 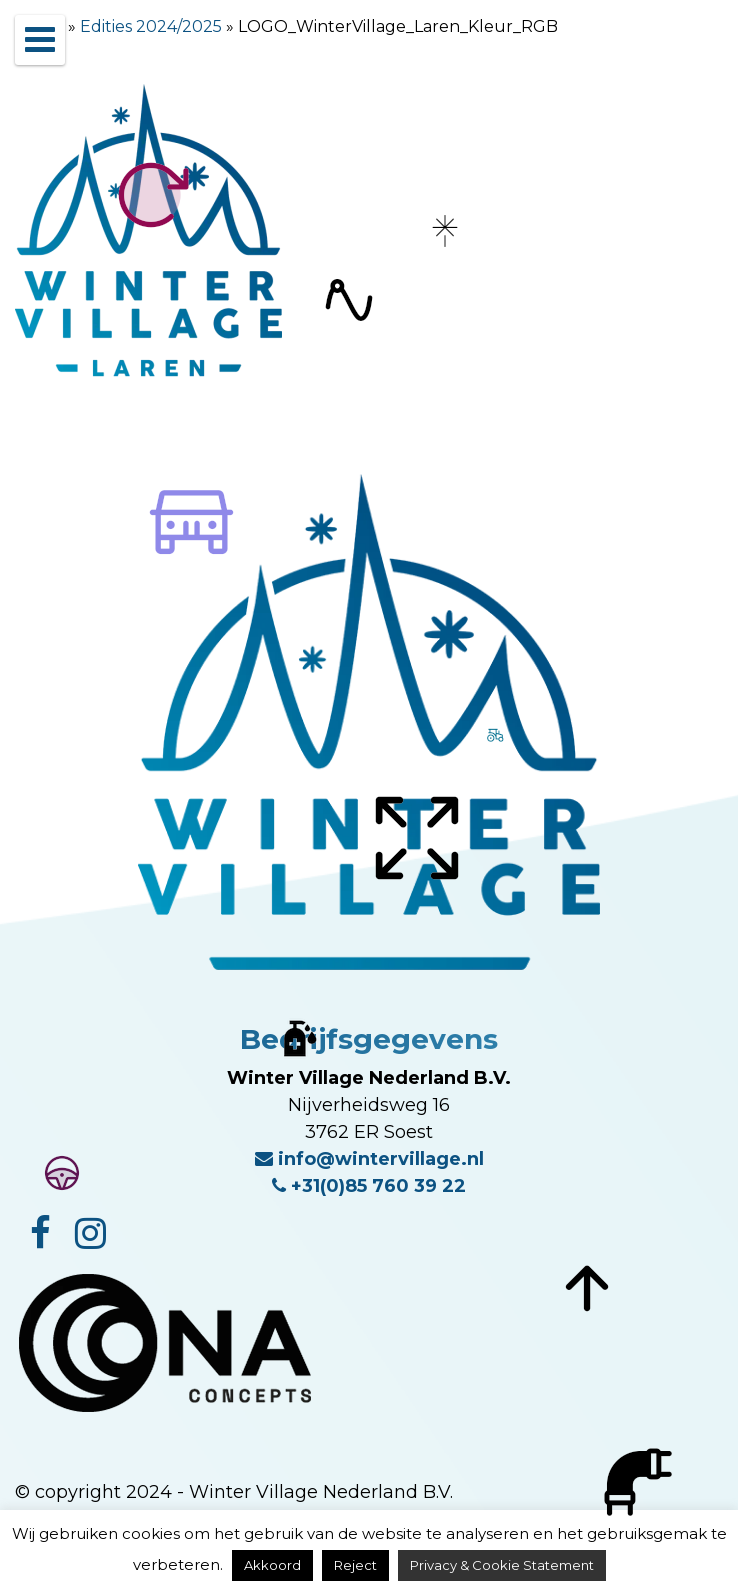 I want to click on link to linktree profile, so click(x=445, y=231).